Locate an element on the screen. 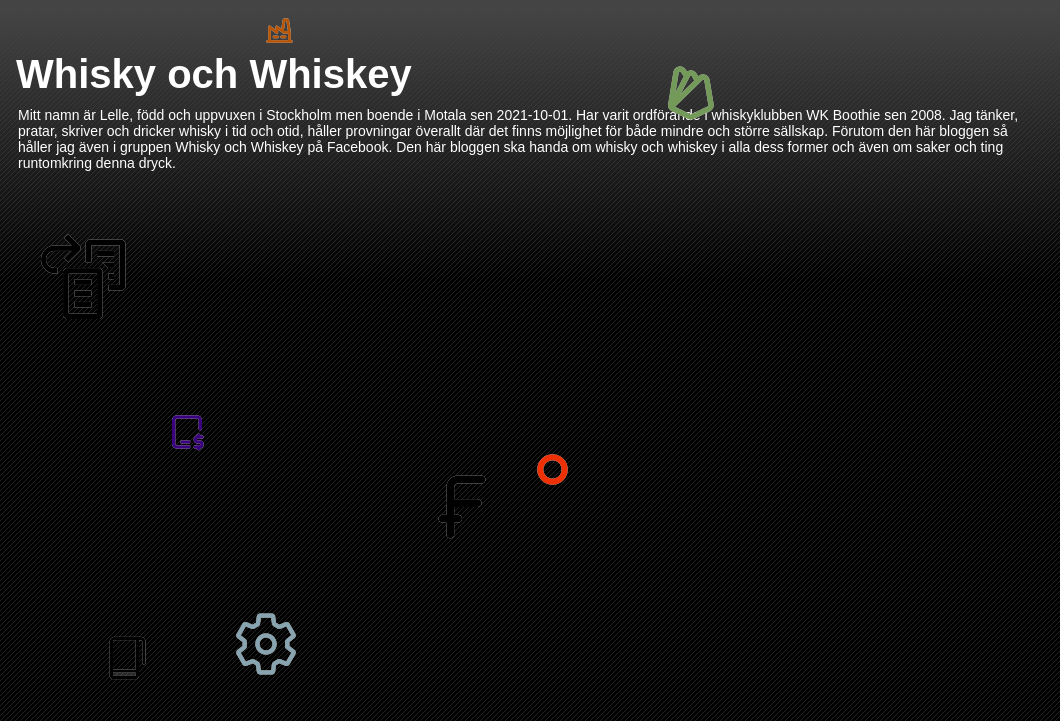  indicates Swiss franc currency is located at coordinates (462, 507).